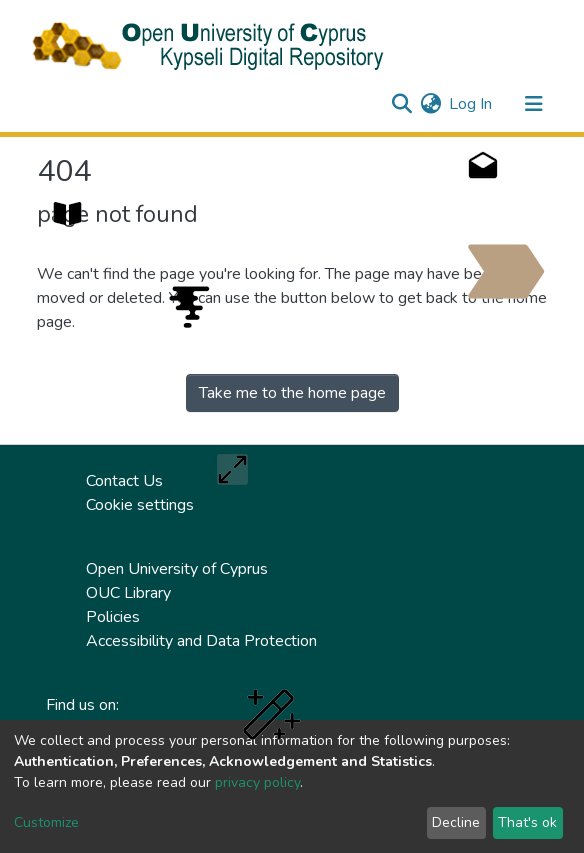 The width and height of the screenshot is (584, 853). Describe the element at coordinates (232, 469) in the screenshot. I see `expand to full screen` at that location.